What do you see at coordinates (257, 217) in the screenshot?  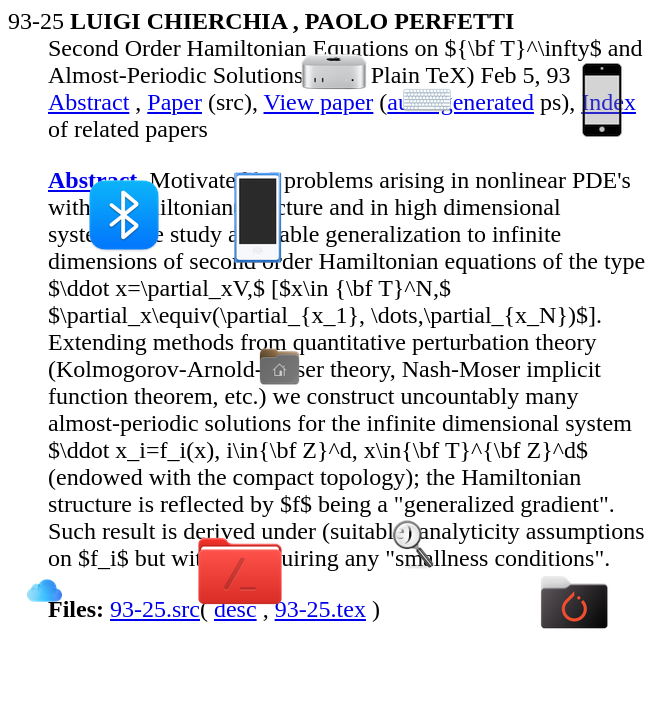 I see `iPod nano device connected` at bounding box center [257, 217].